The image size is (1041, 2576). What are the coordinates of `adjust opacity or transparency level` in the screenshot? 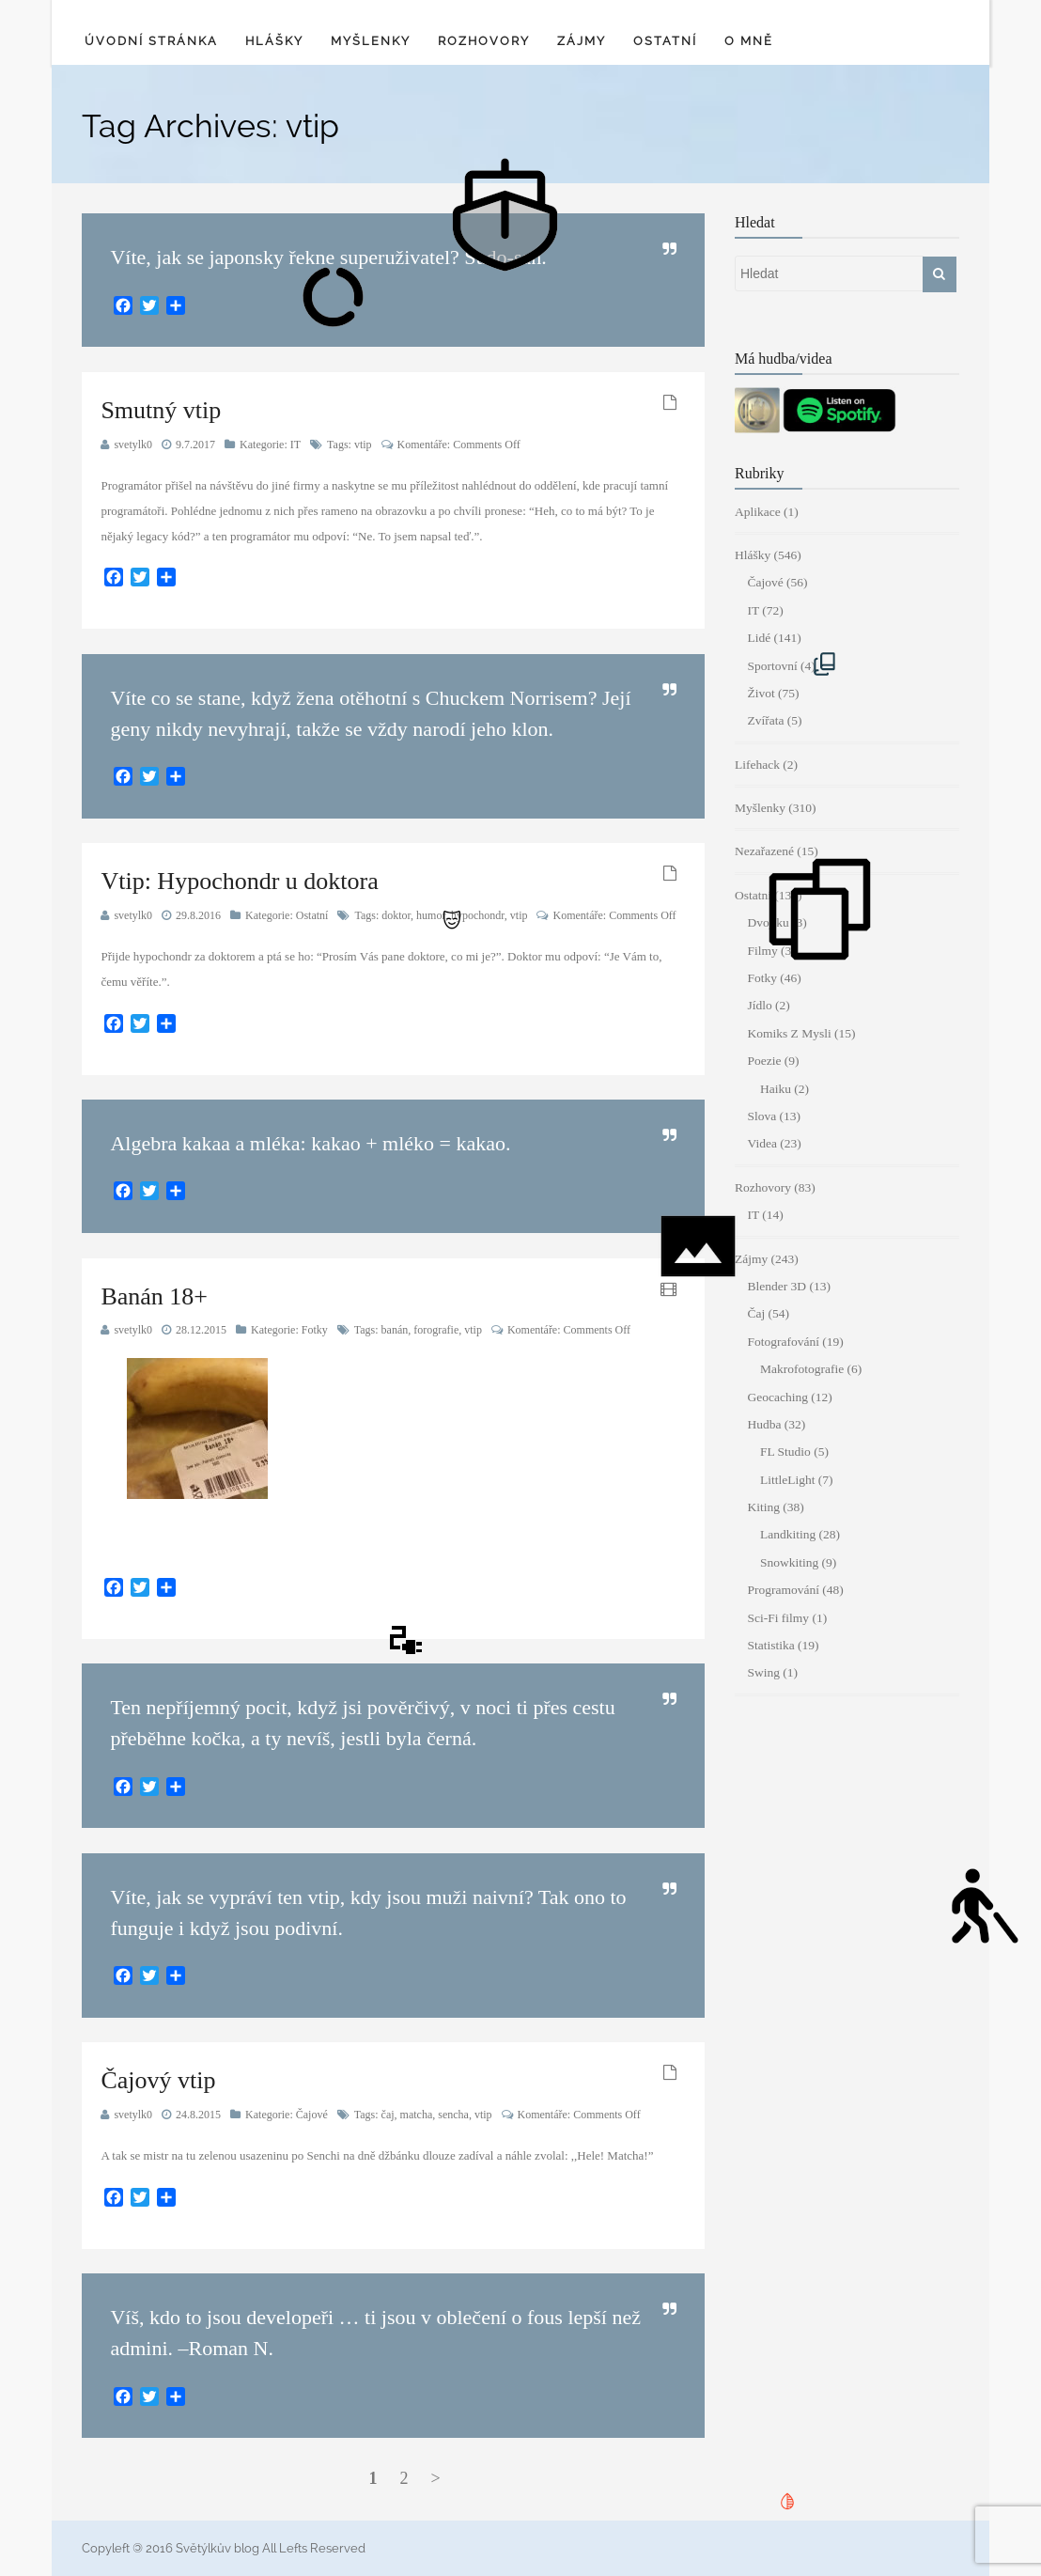 It's located at (787, 2502).